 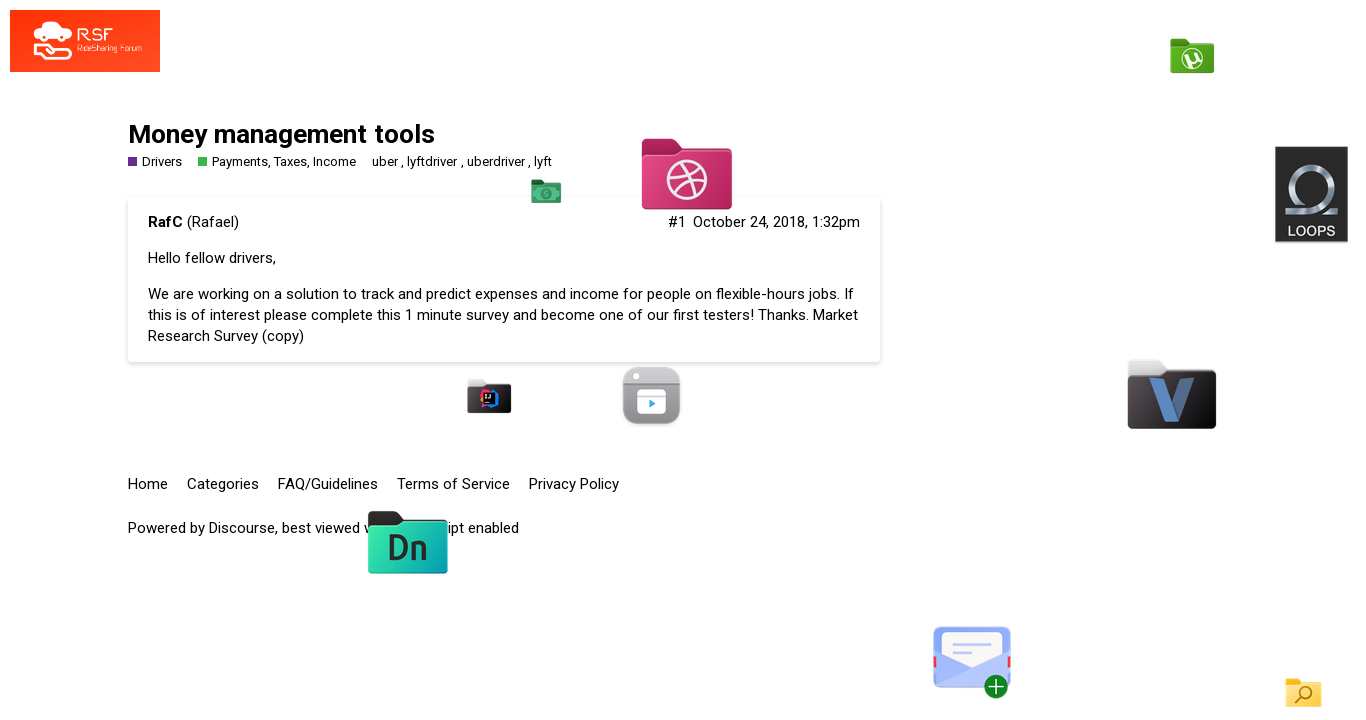 What do you see at coordinates (651, 396) in the screenshot?
I see `open video or media playback preferences` at bounding box center [651, 396].